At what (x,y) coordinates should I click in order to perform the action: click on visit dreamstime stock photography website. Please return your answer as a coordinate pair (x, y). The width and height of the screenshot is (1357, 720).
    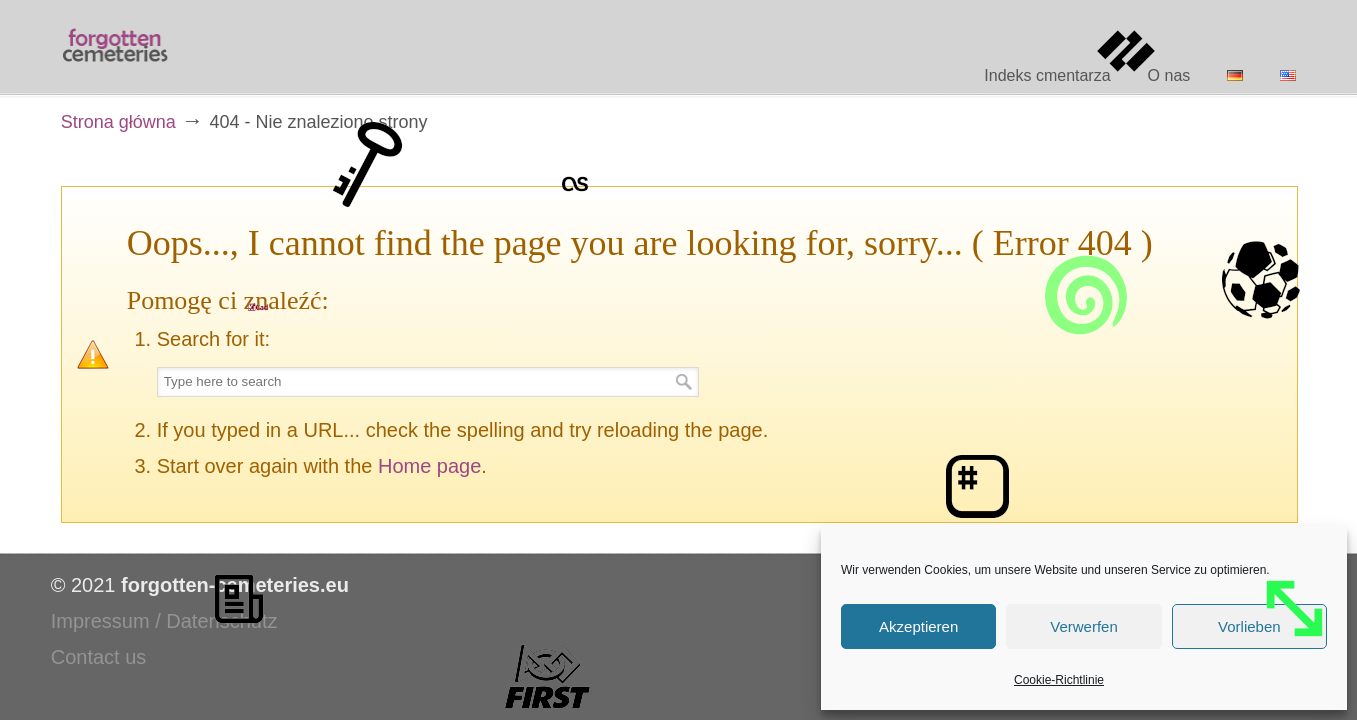
    Looking at the image, I should click on (1086, 295).